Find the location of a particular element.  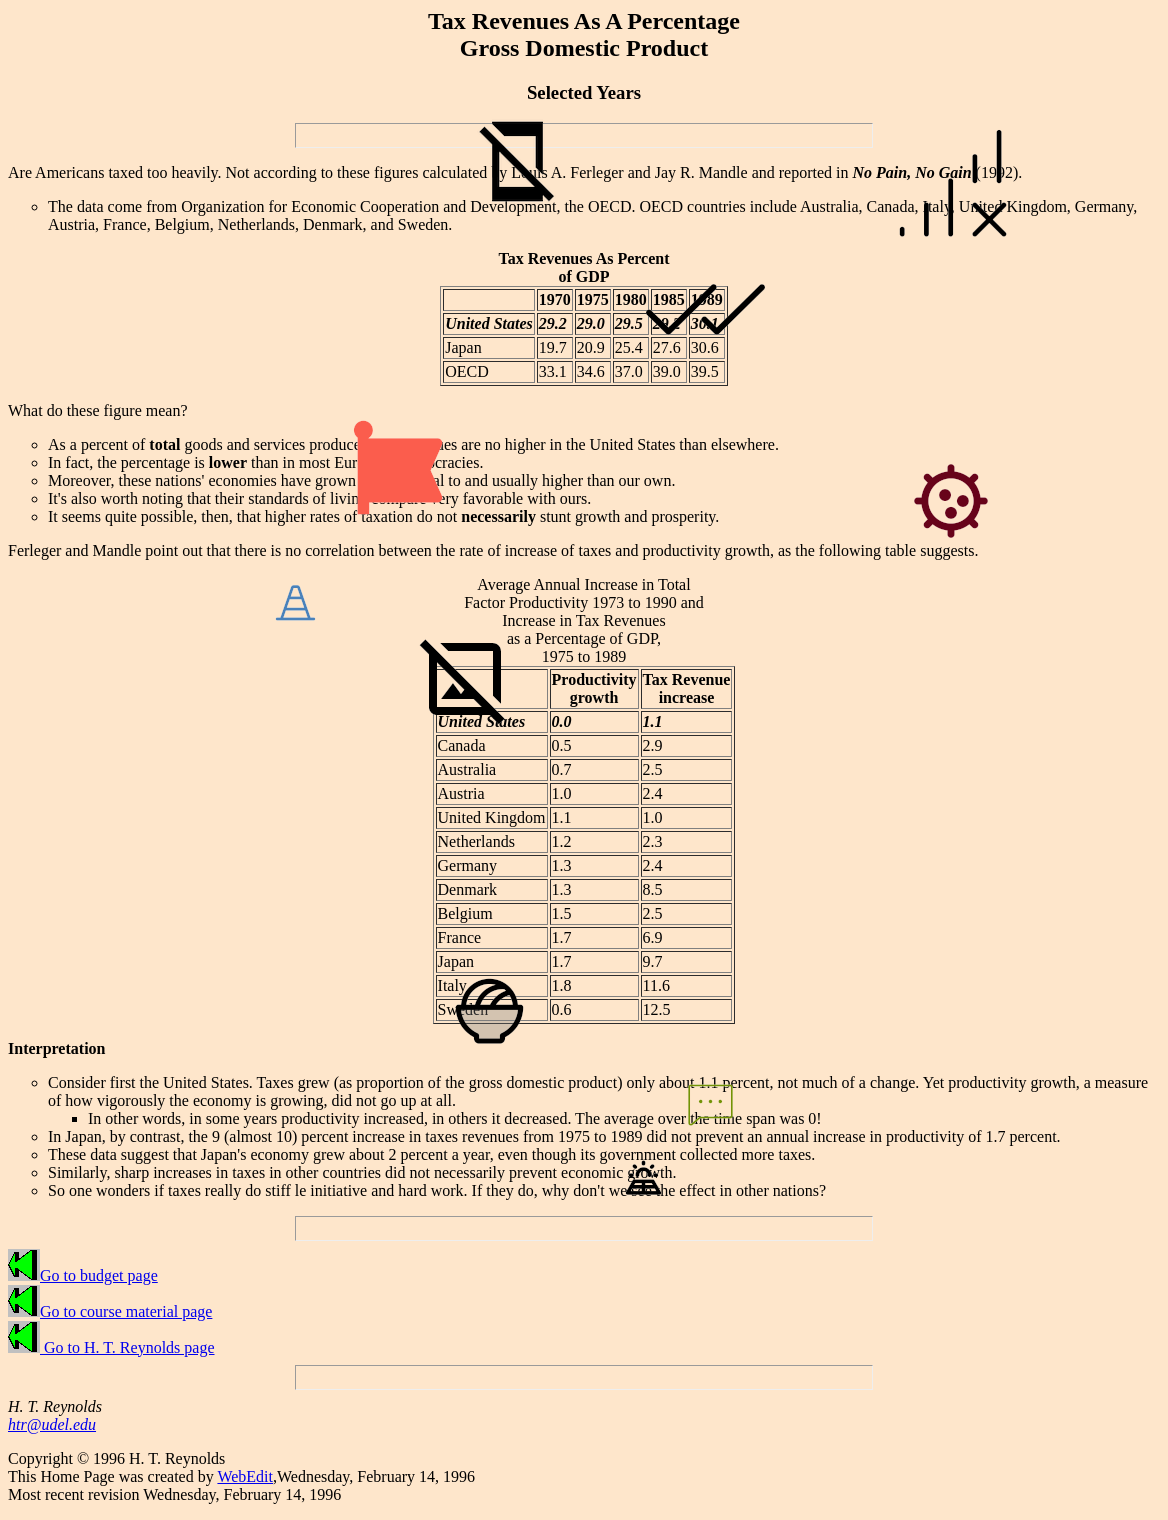

indicates an area under construction or maintenance is located at coordinates (295, 603).